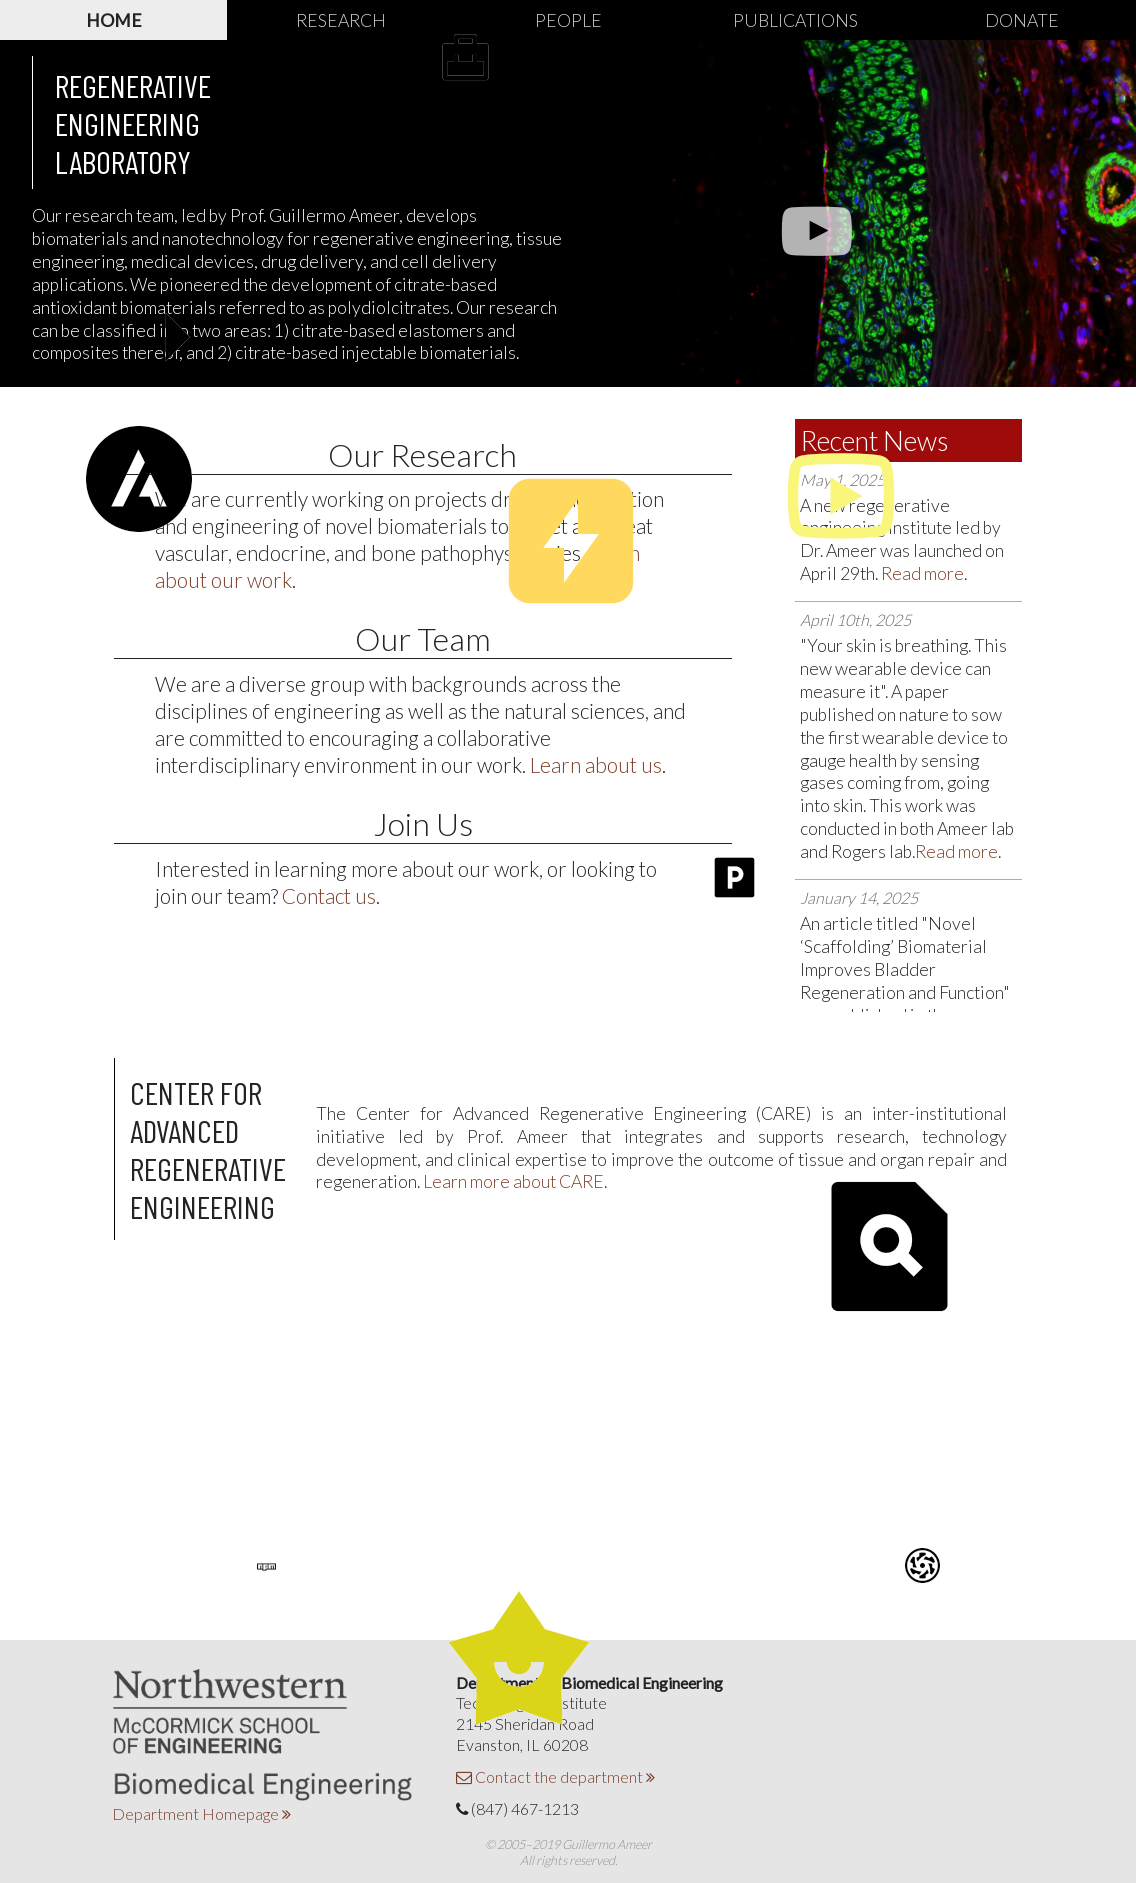 This screenshot has height=1883, width=1136. What do you see at coordinates (465, 59) in the screenshot?
I see `access work or business documents` at bounding box center [465, 59].